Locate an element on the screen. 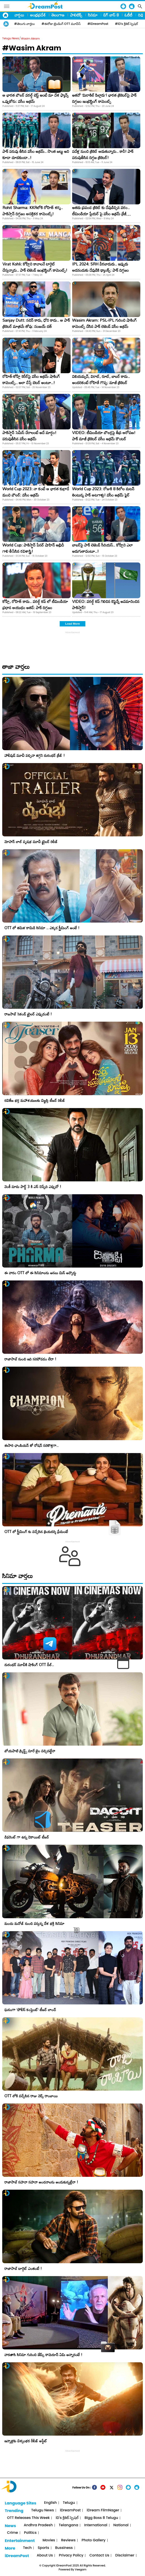 Image resolution: width=145 pixels, height=2576 pixels. open an sql database file is located at coordinates (115, 1528).